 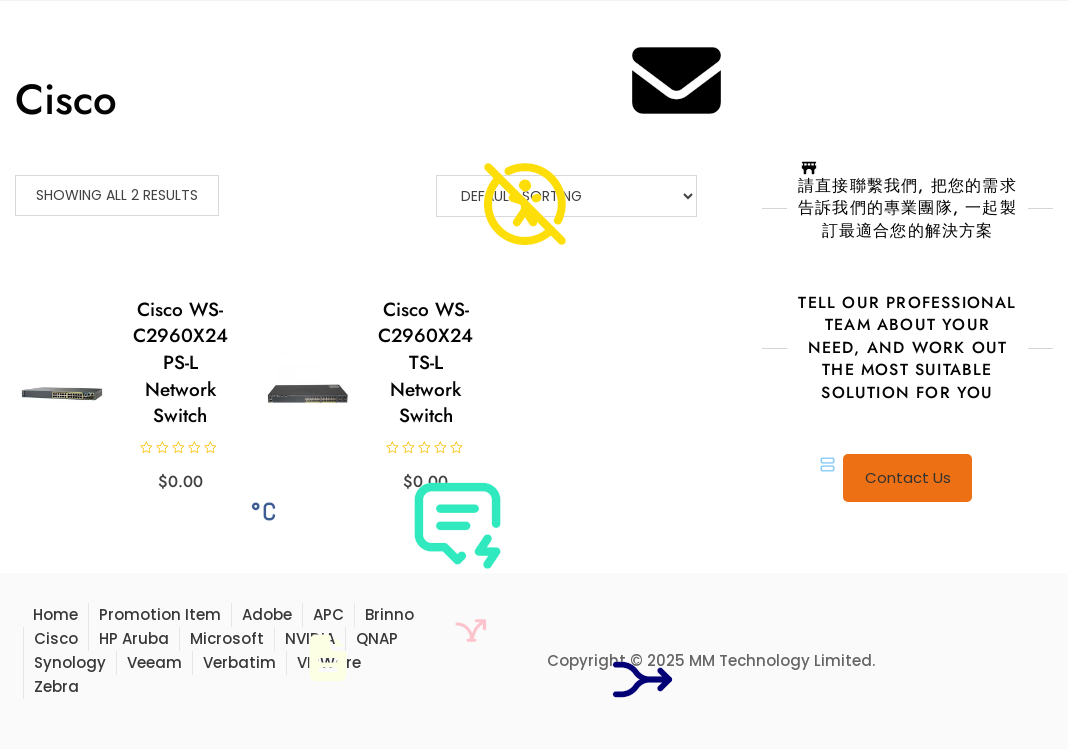 I want to click on accessibility features disabled, so click(x=525, y=204).